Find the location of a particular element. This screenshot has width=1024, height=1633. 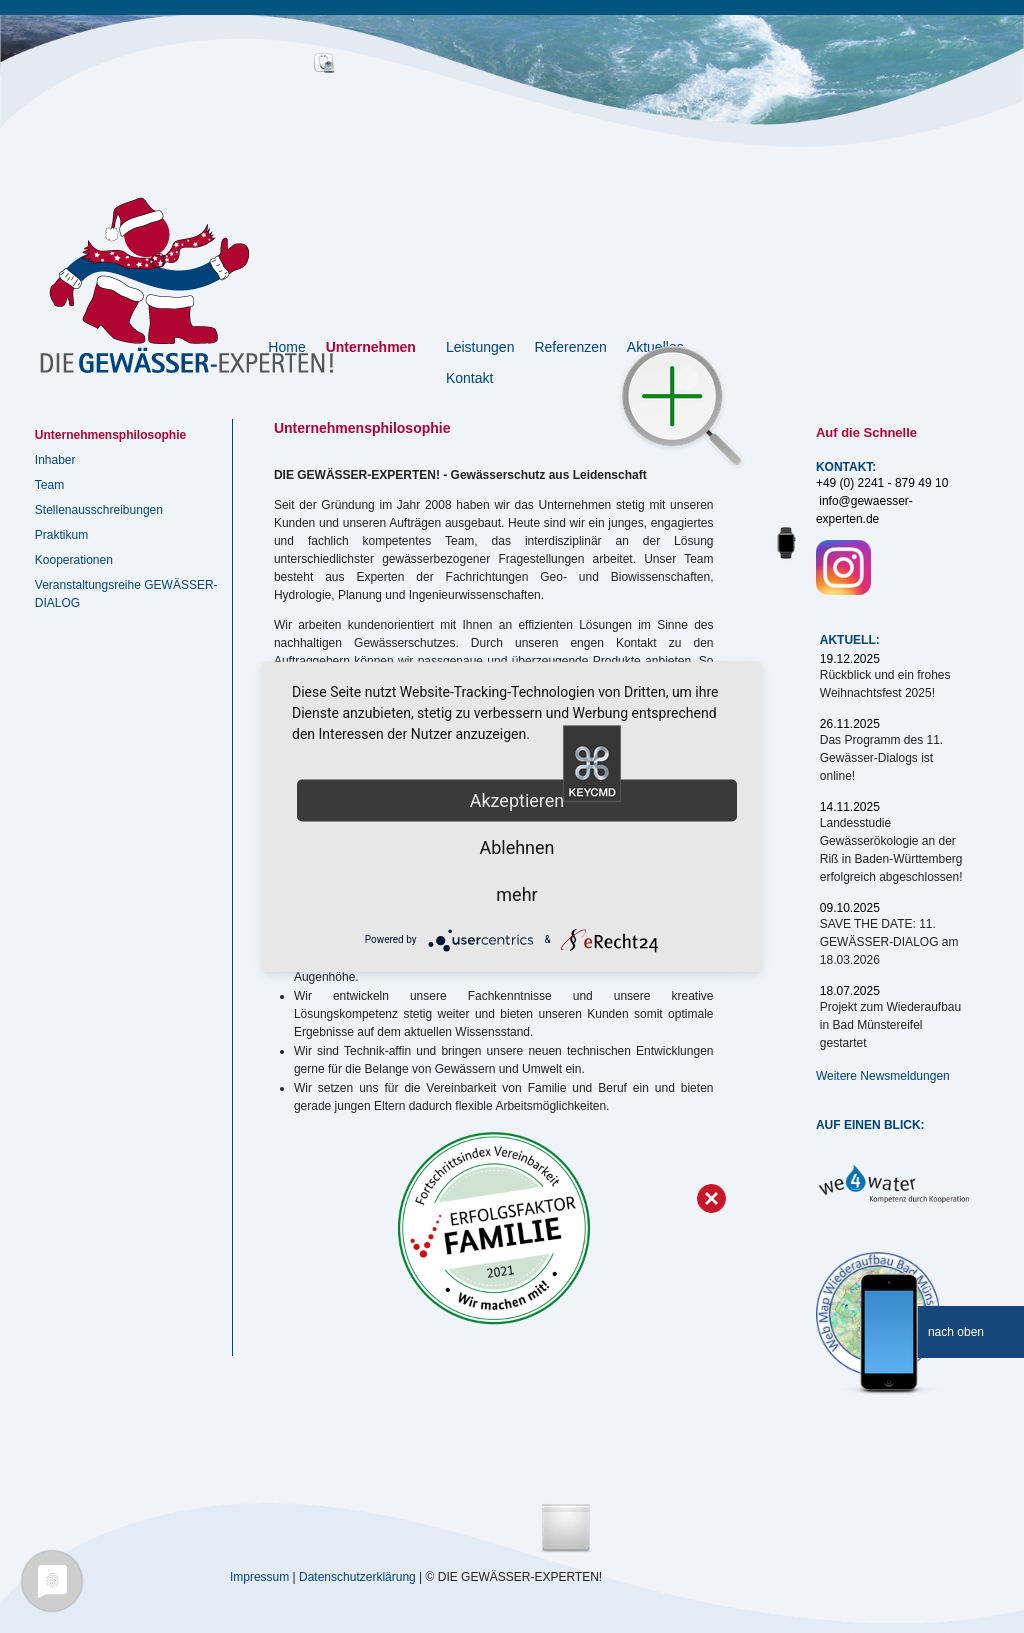

magic trackpad connected via bluetooth is located at coordinates (566, 1529).